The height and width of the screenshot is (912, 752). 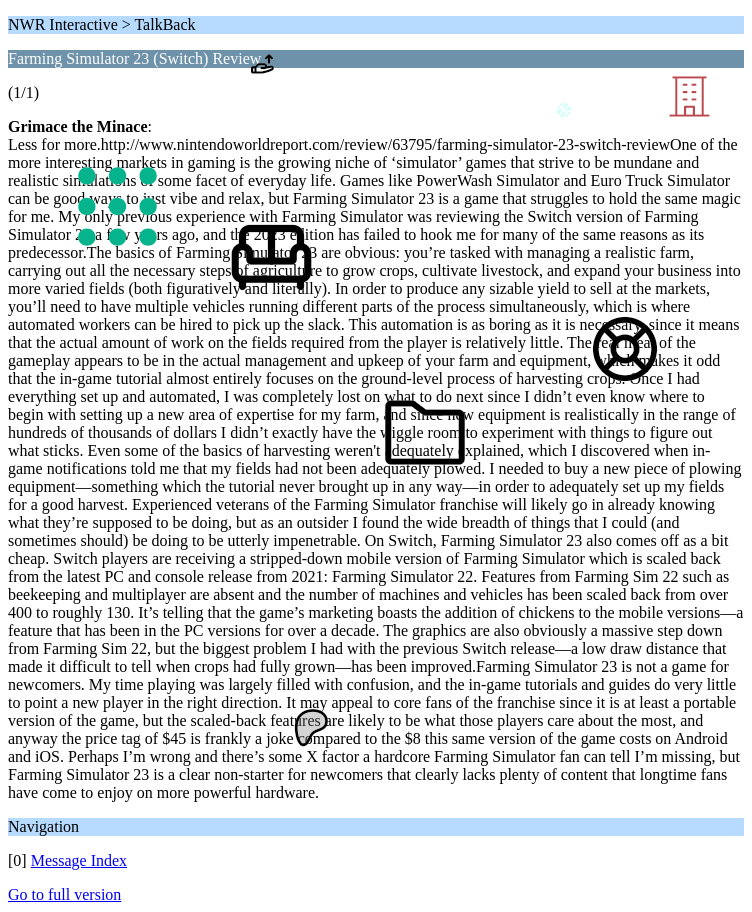 I want to click on link to patreon profile or support page, so click(x=310, y=727).